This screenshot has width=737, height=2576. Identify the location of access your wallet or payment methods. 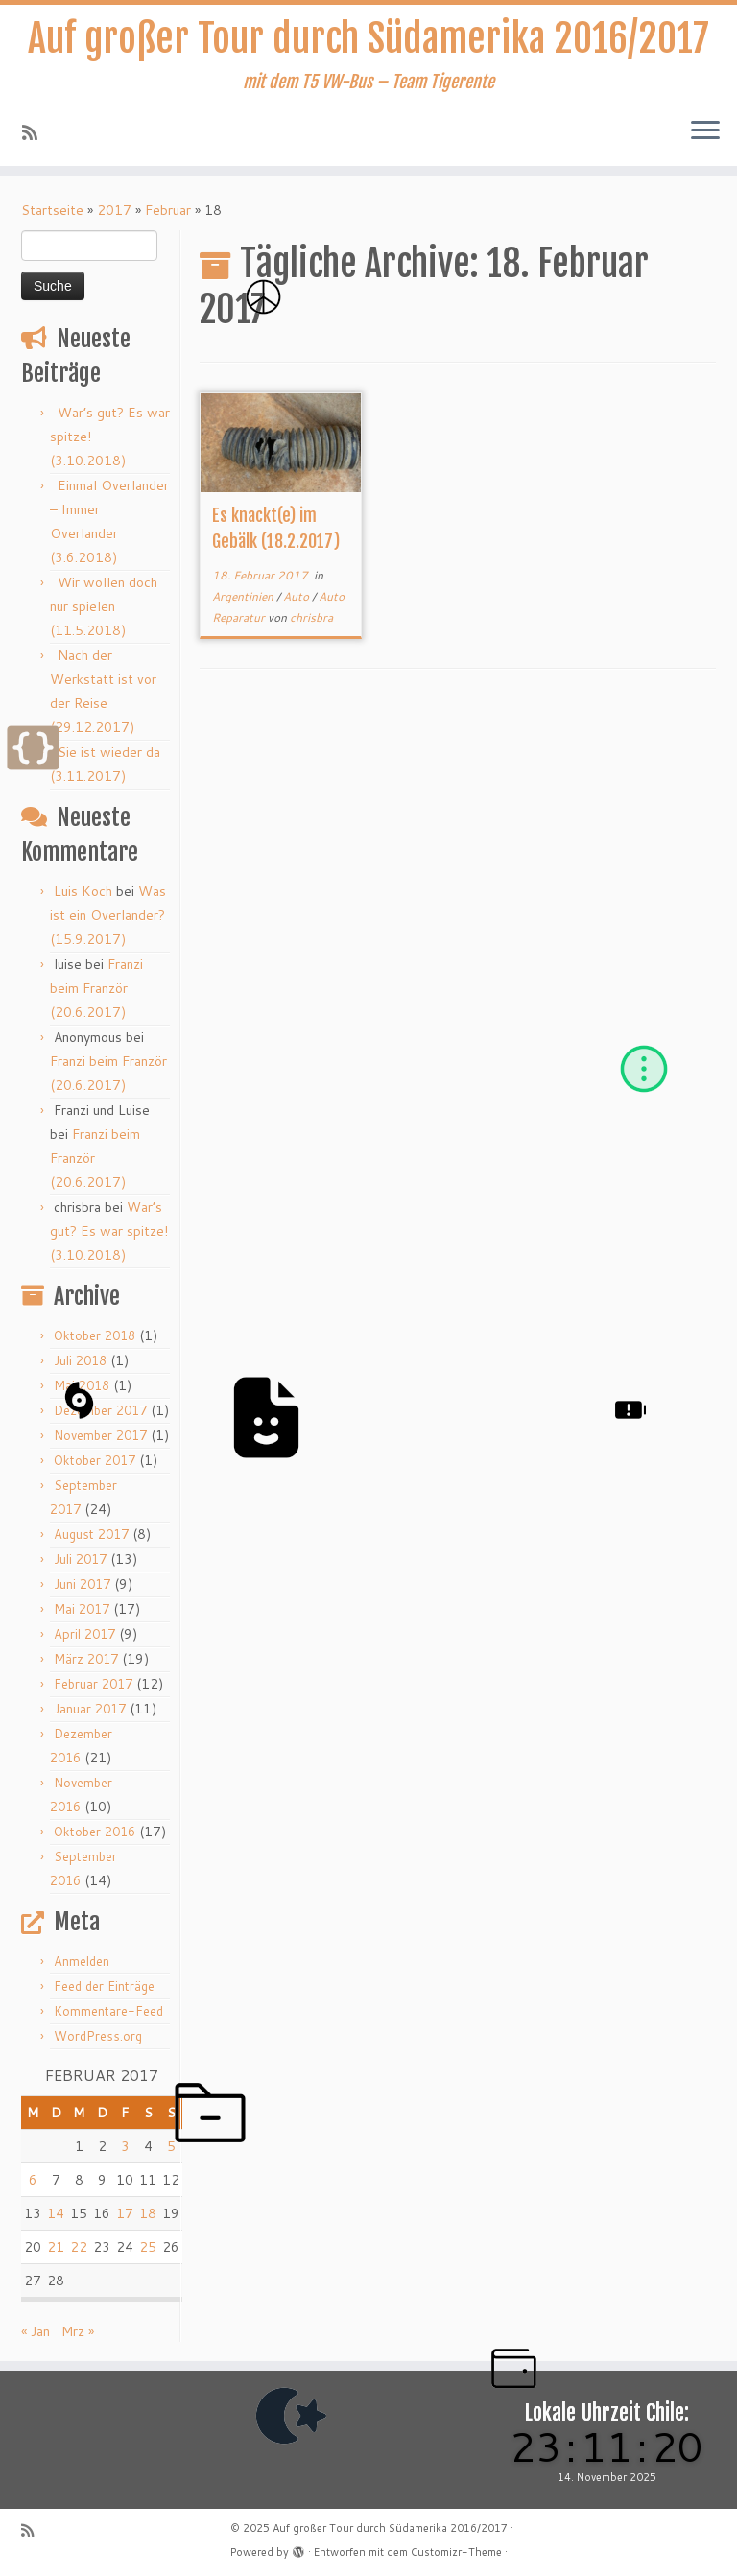
(512, 2370).